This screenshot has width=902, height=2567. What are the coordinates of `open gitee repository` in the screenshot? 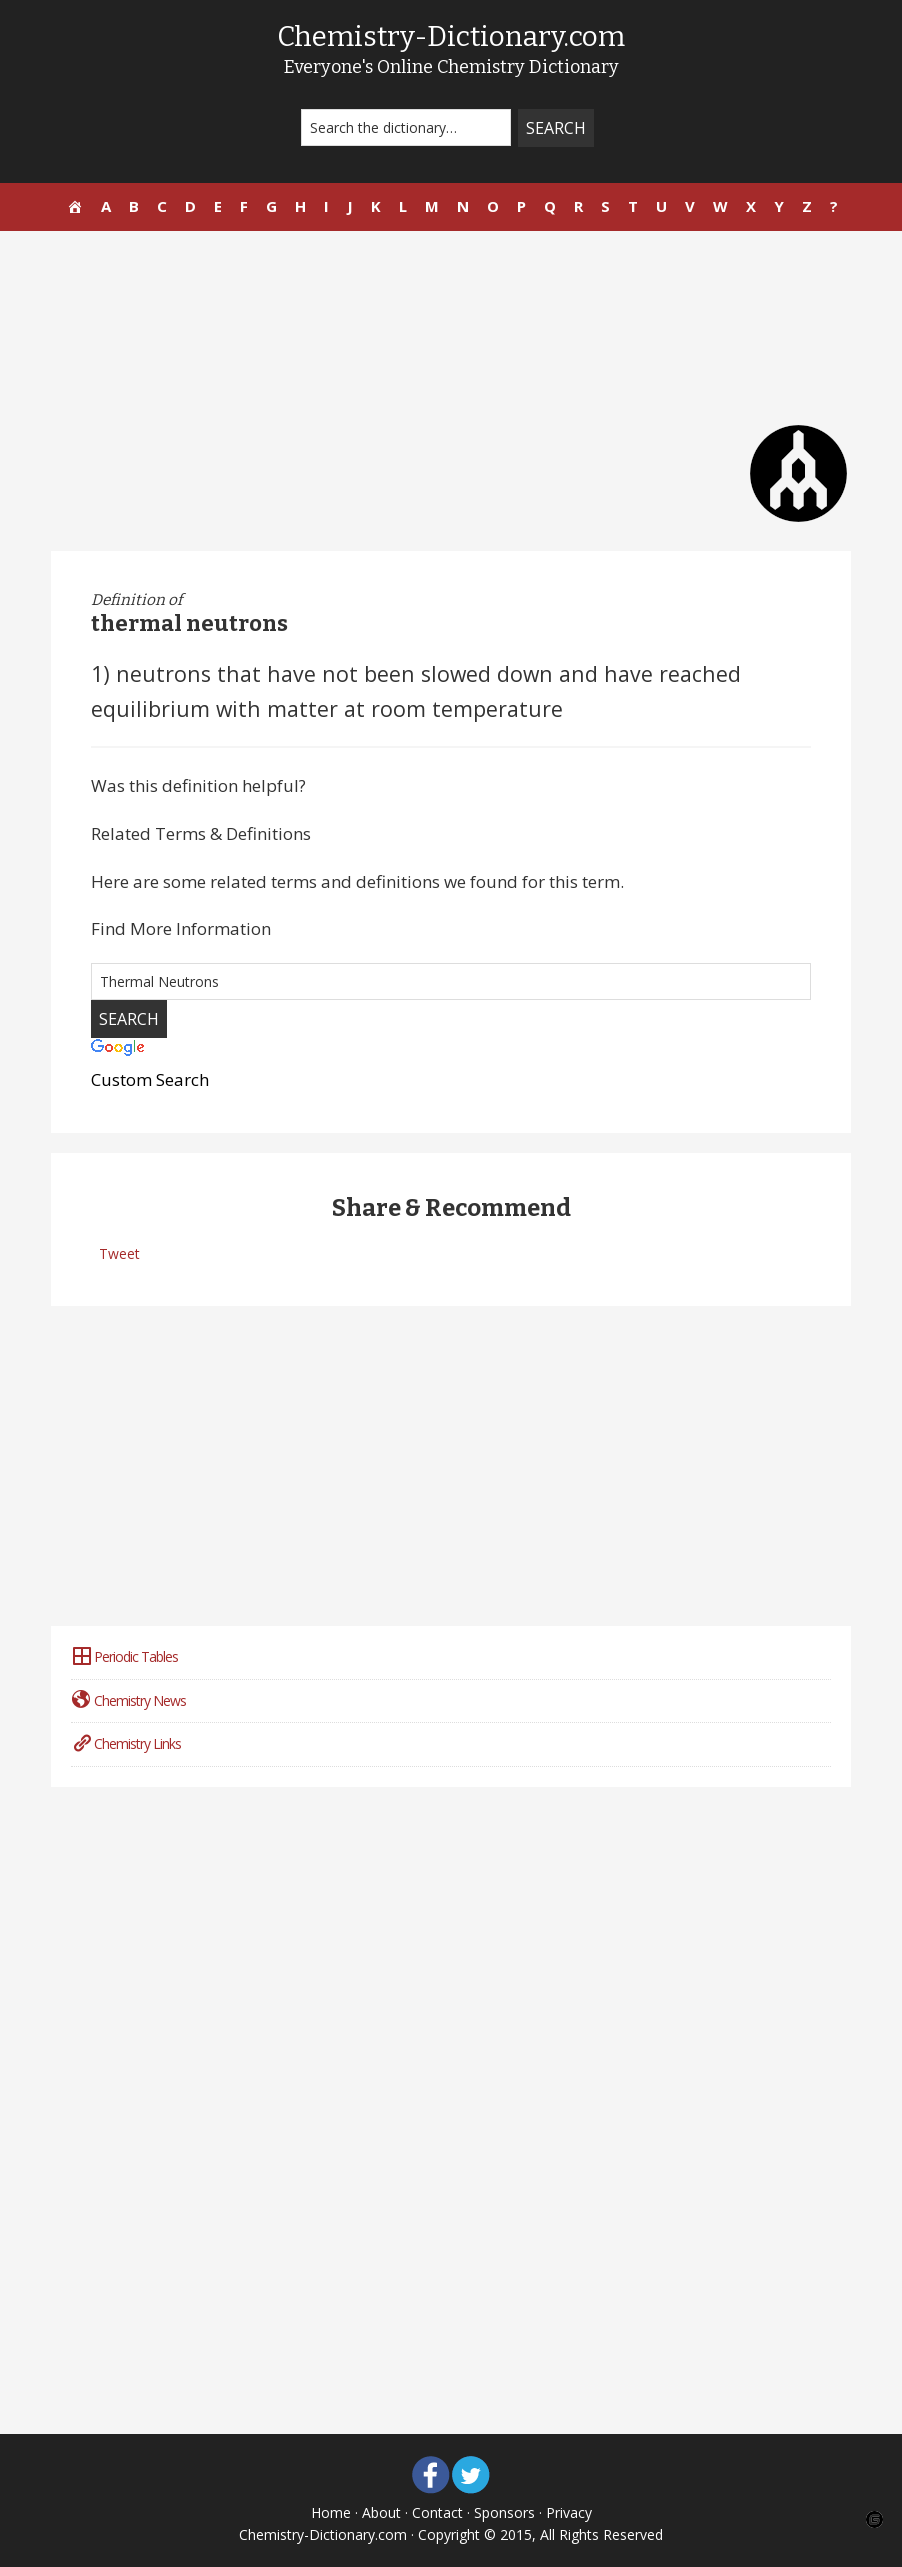 It's located at (874, 2519).